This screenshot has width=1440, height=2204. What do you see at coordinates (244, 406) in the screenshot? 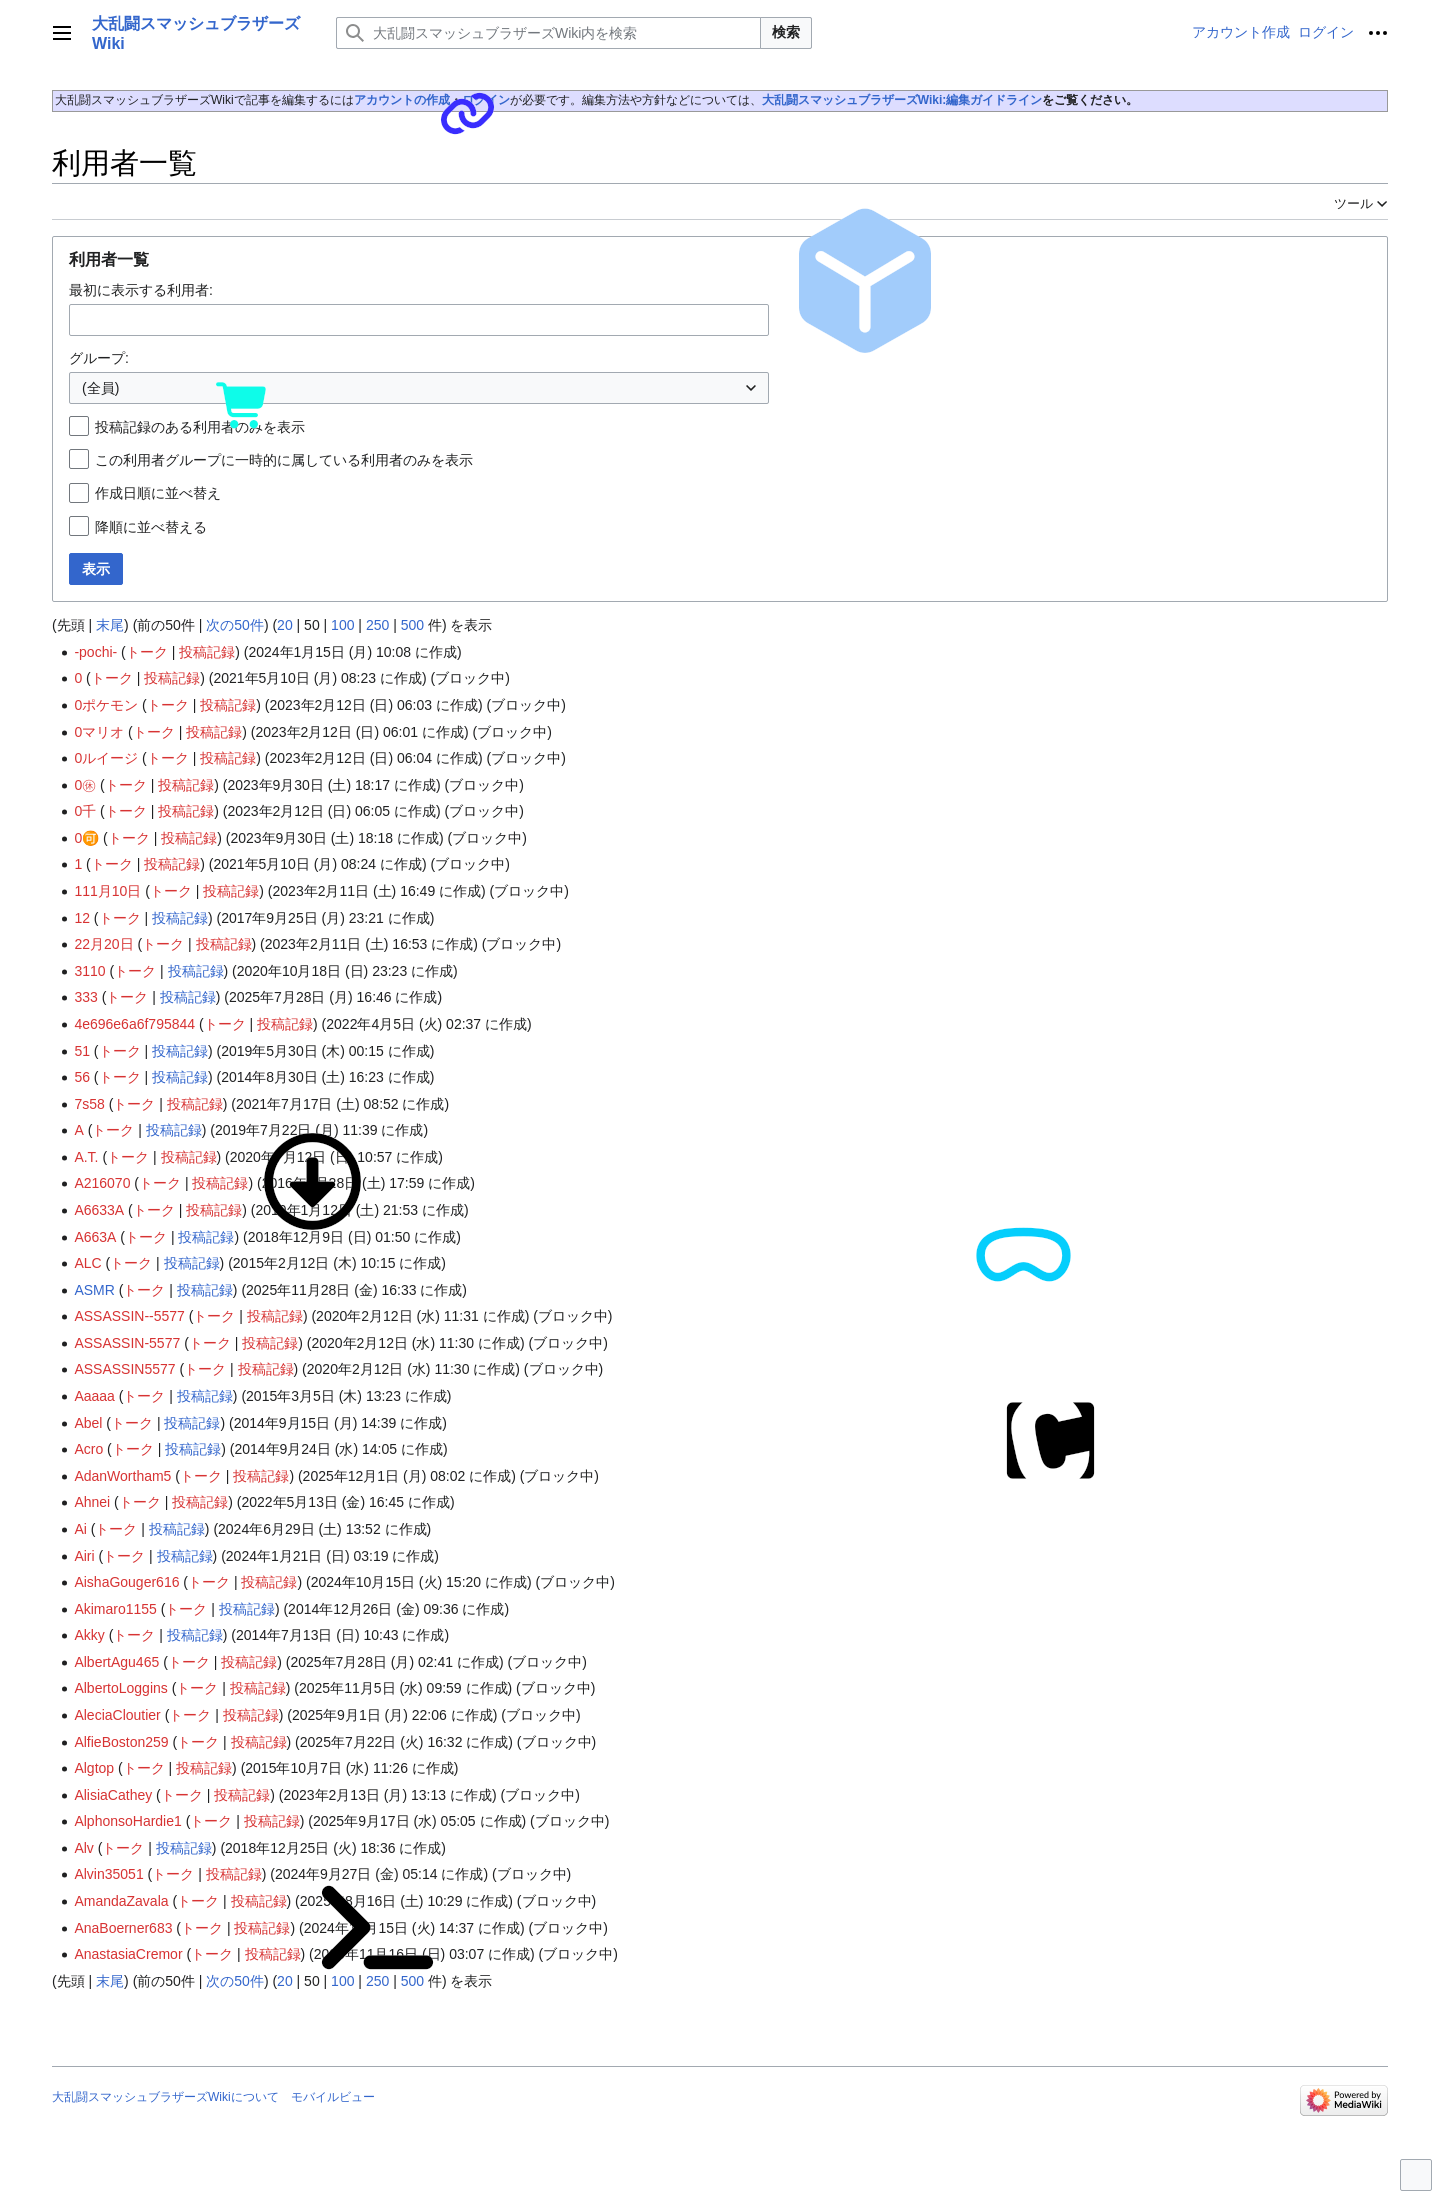
I see `view your shopping cart` at bounding box center [244, 406].